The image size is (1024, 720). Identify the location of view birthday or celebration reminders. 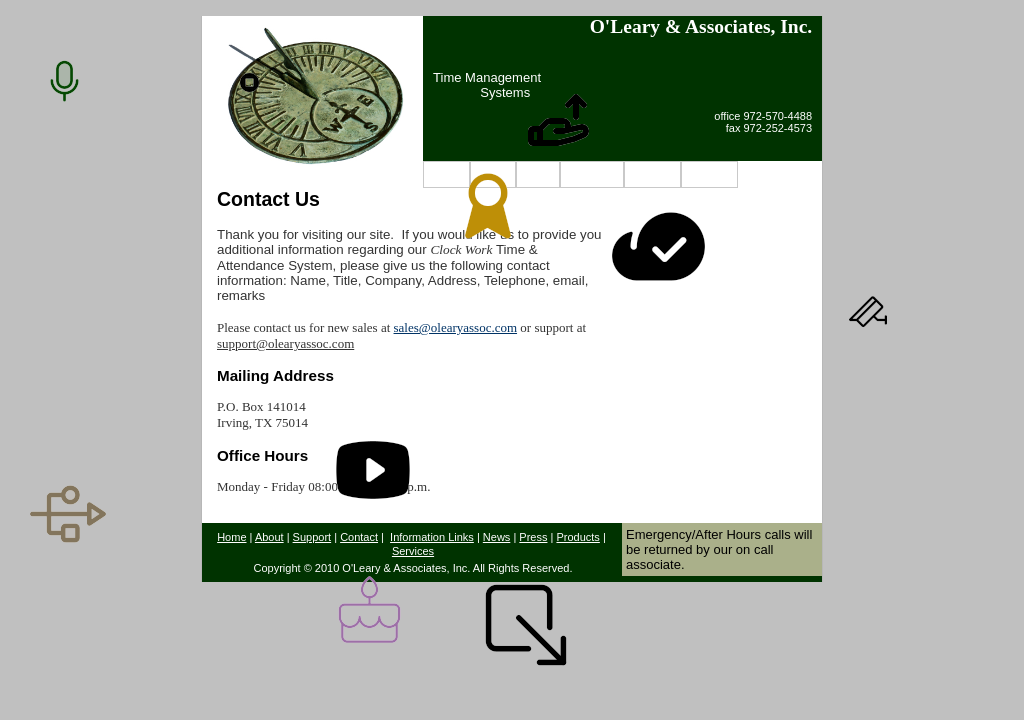
(369, 614).